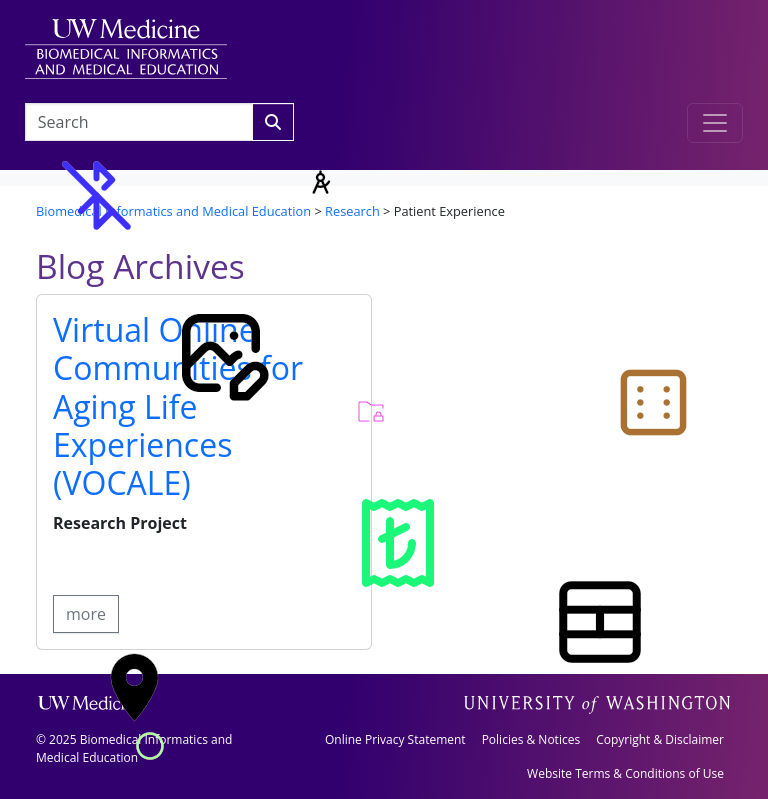  I want to click on edit or modify a photo, so click(221, 353).